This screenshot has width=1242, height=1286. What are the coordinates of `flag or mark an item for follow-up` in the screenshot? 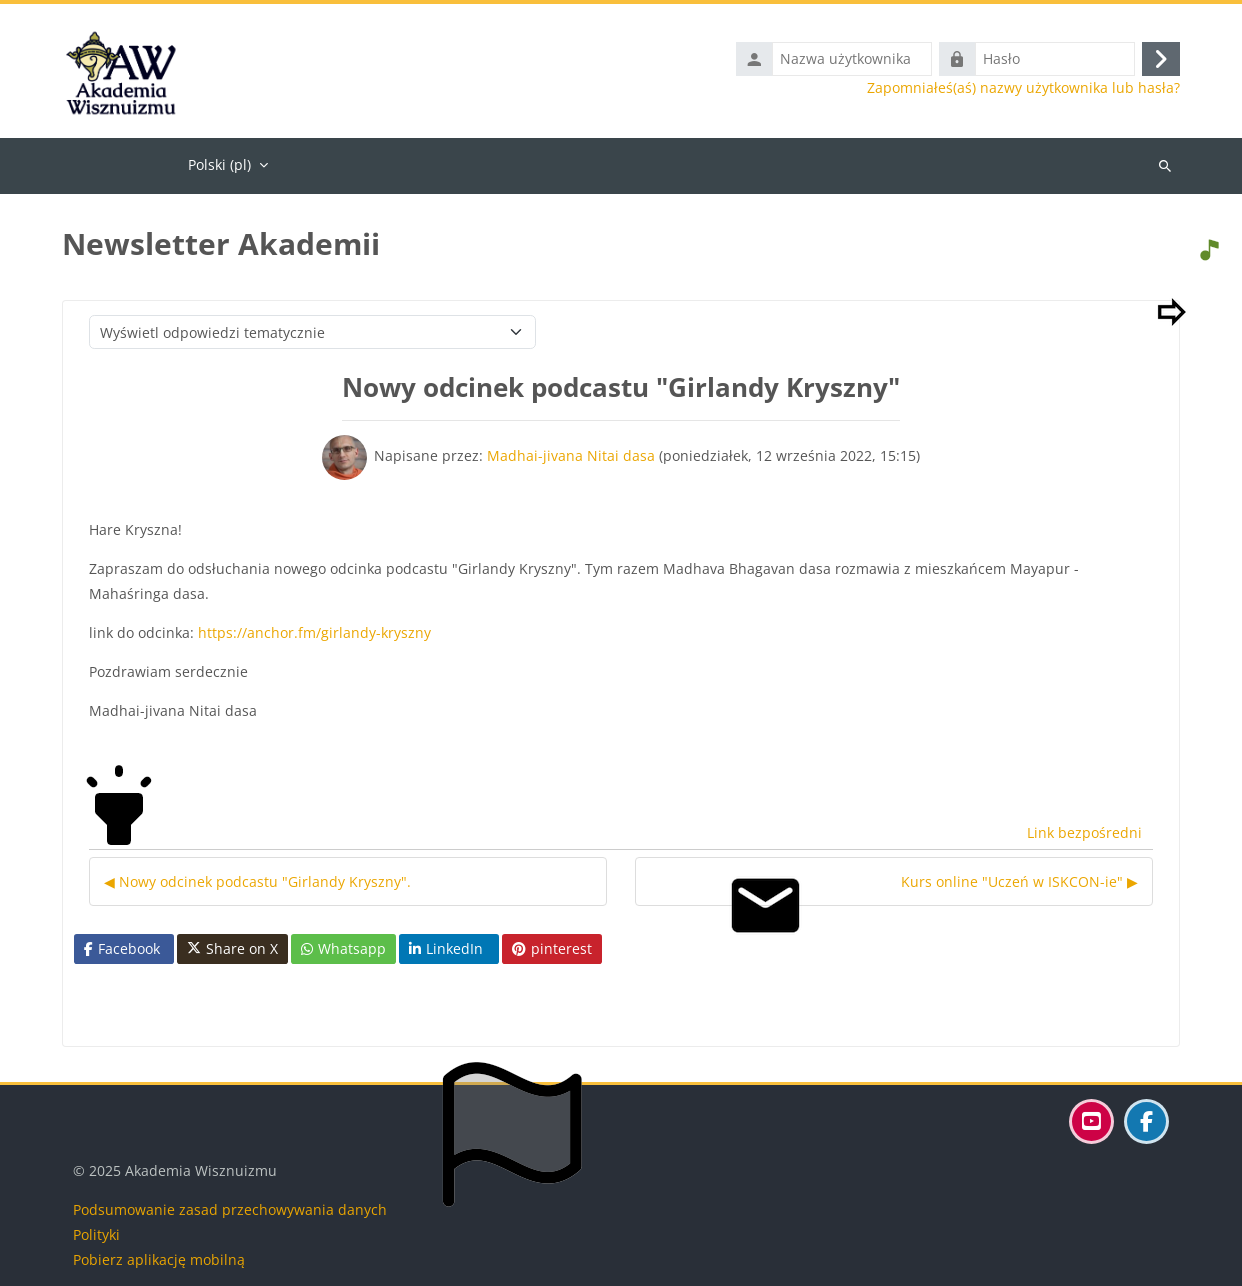 It's located at (506, 1131).